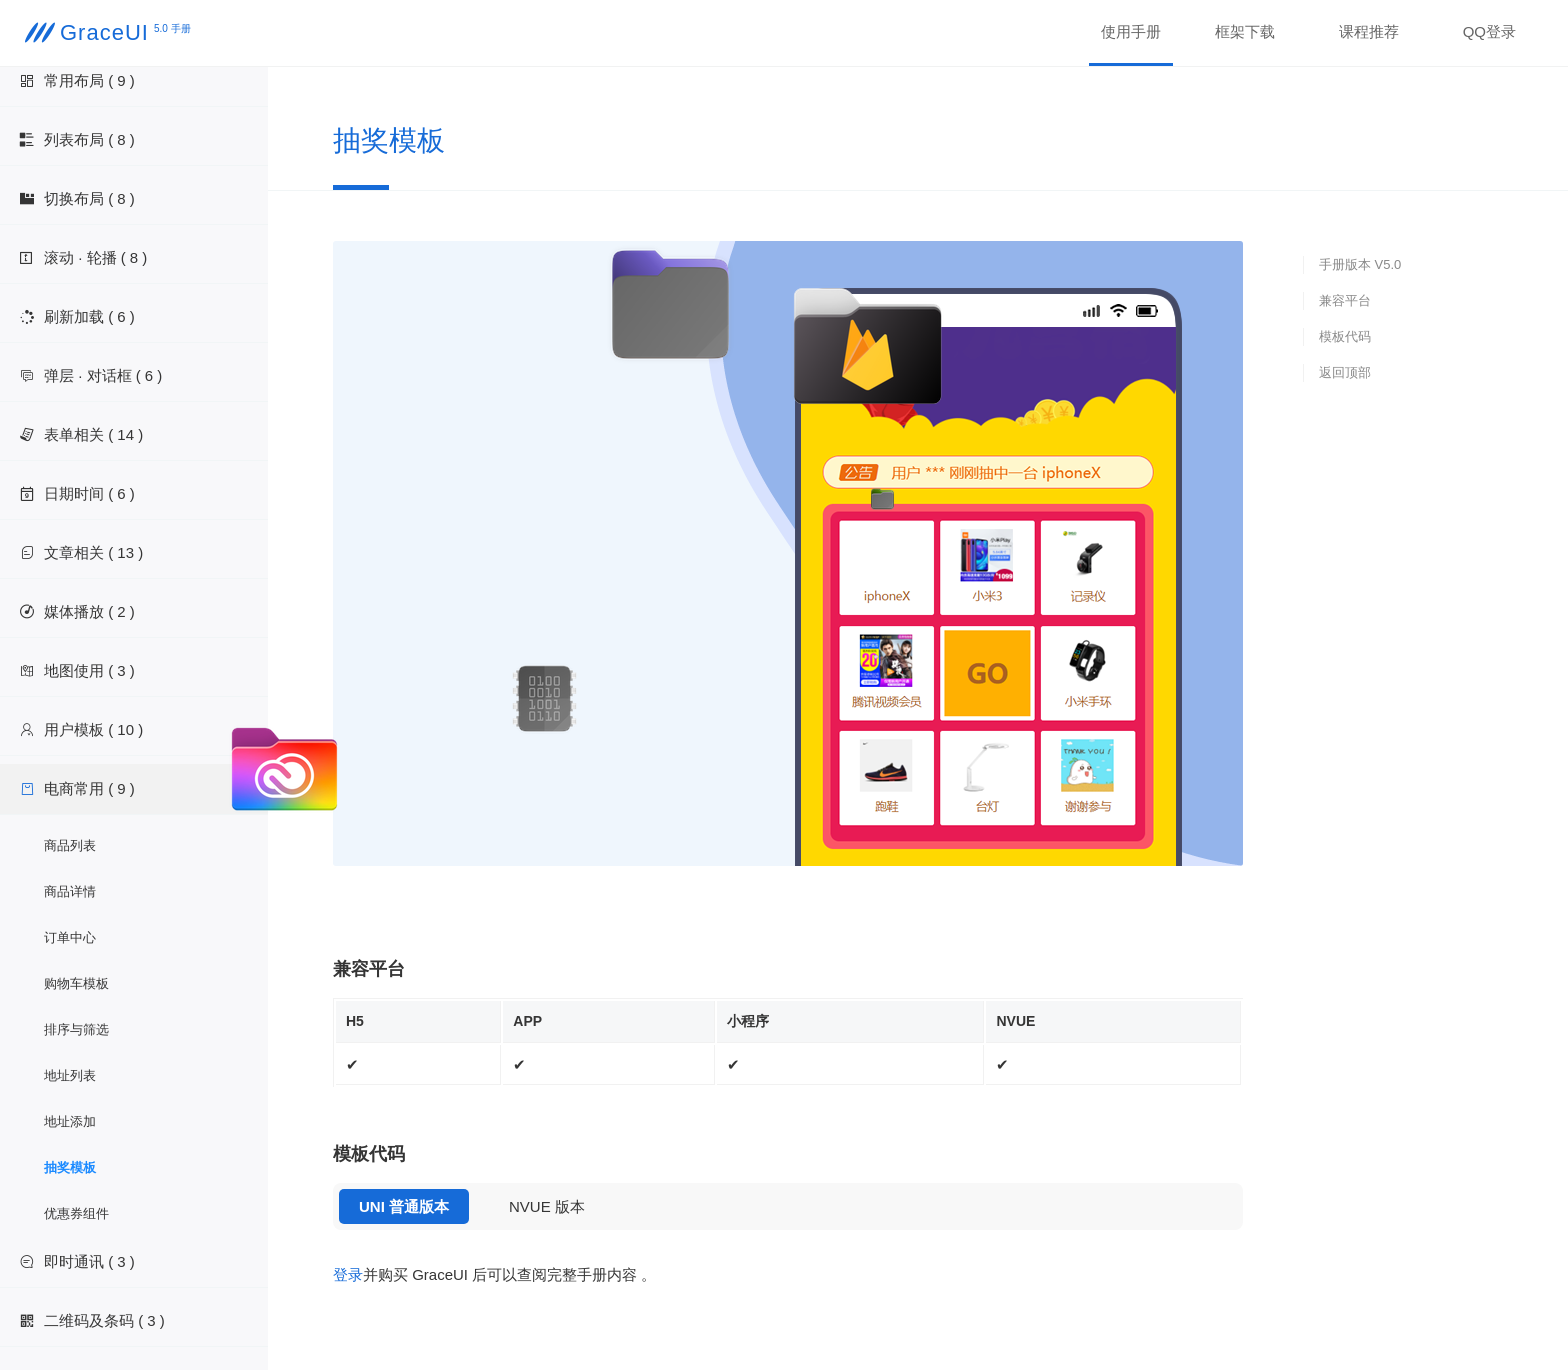 The width and height of the screenshot is (1568, 1370). What do you see at coordinates (284, 772) in the screenshot?
I see `open adobe creative cloud files folder` at bounding box center [284, 772].